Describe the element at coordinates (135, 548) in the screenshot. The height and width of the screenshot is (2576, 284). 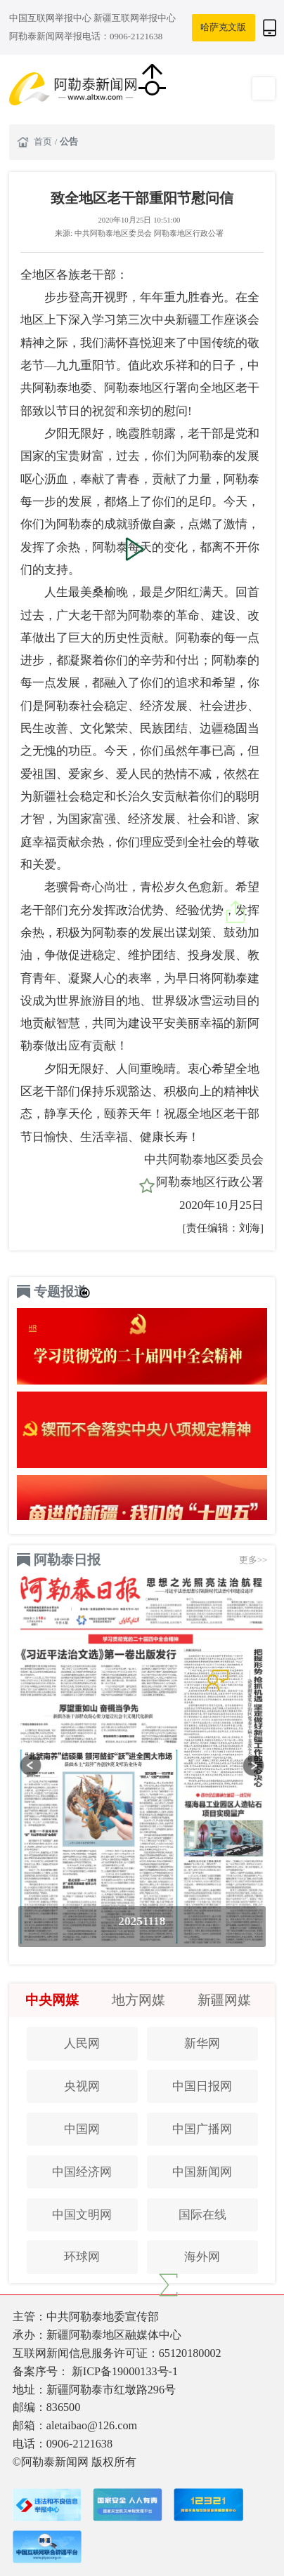
I see `start or resume playback` at that location.